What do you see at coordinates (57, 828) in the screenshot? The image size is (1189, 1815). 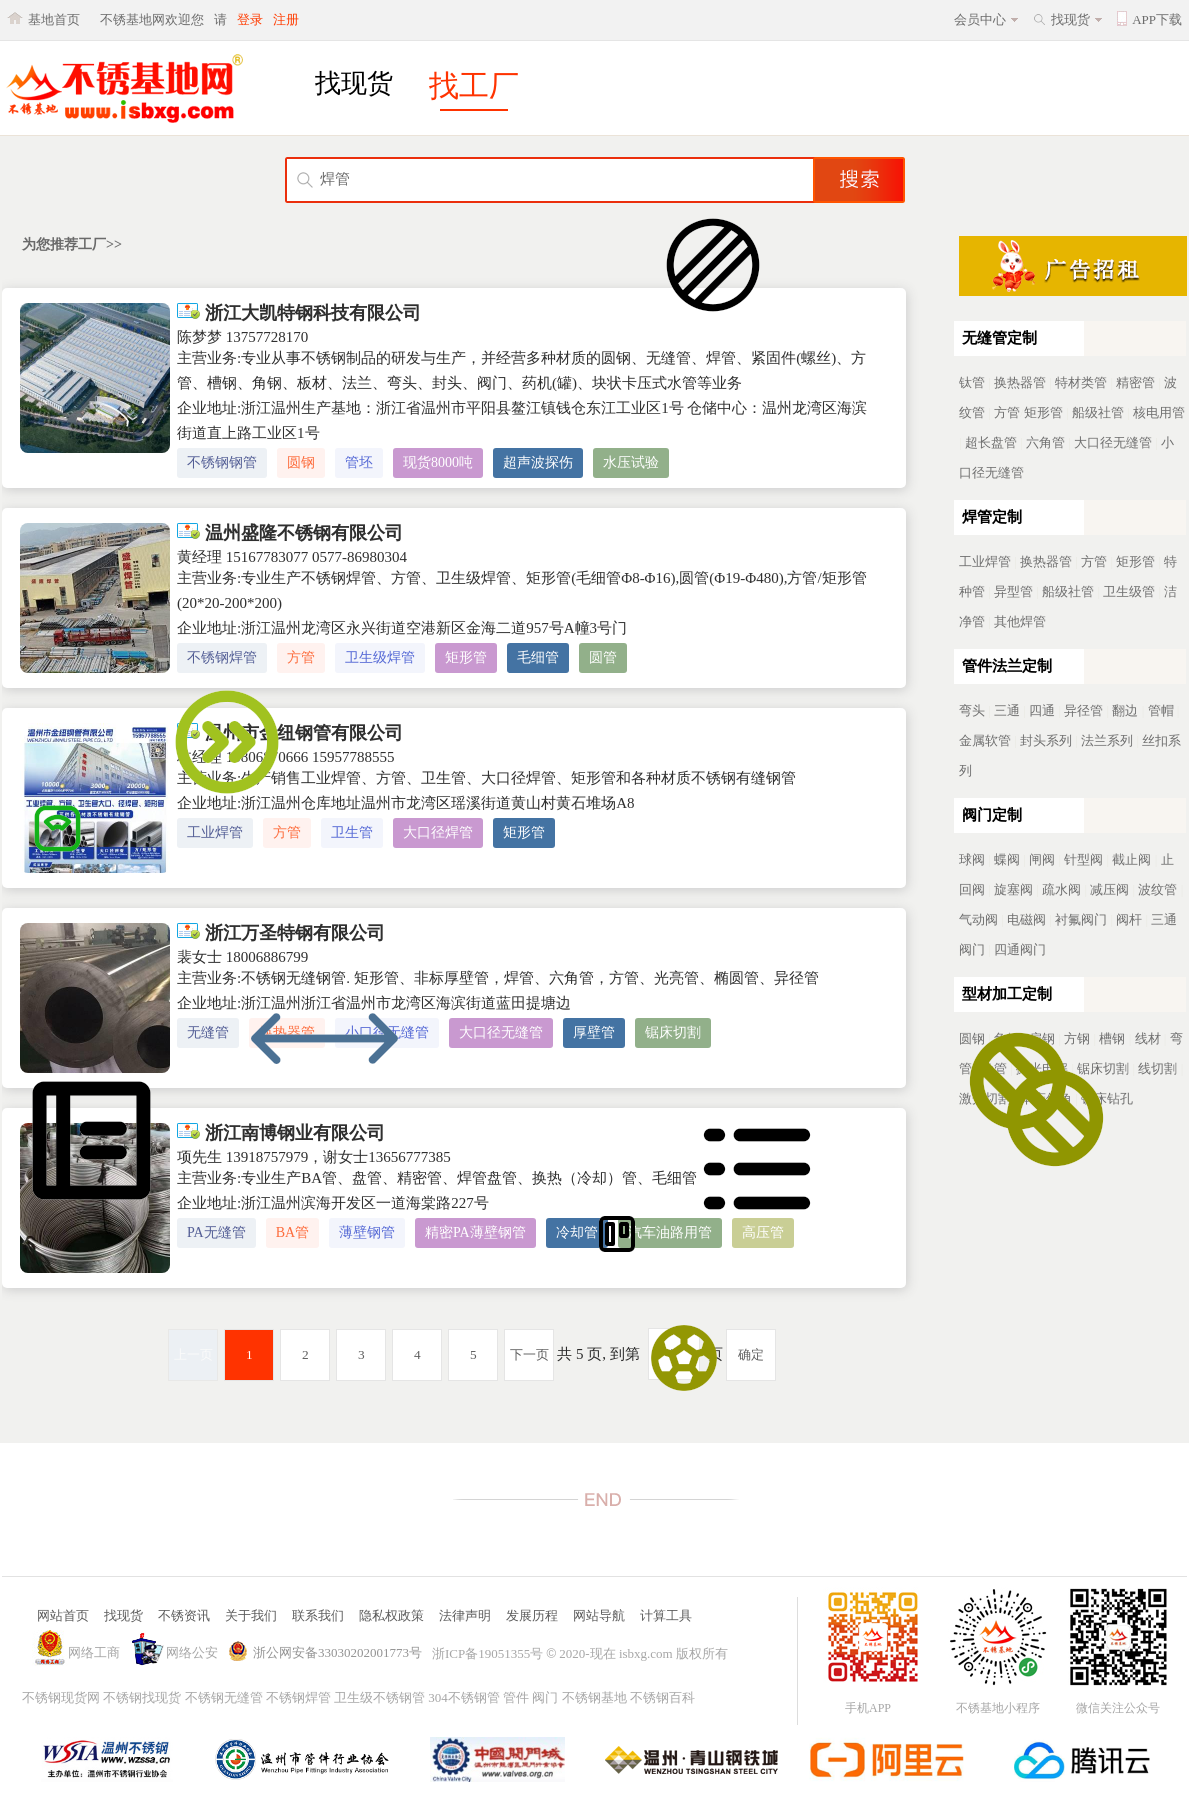 I see `view weight or measurement data` at bounding box center [57, 828].